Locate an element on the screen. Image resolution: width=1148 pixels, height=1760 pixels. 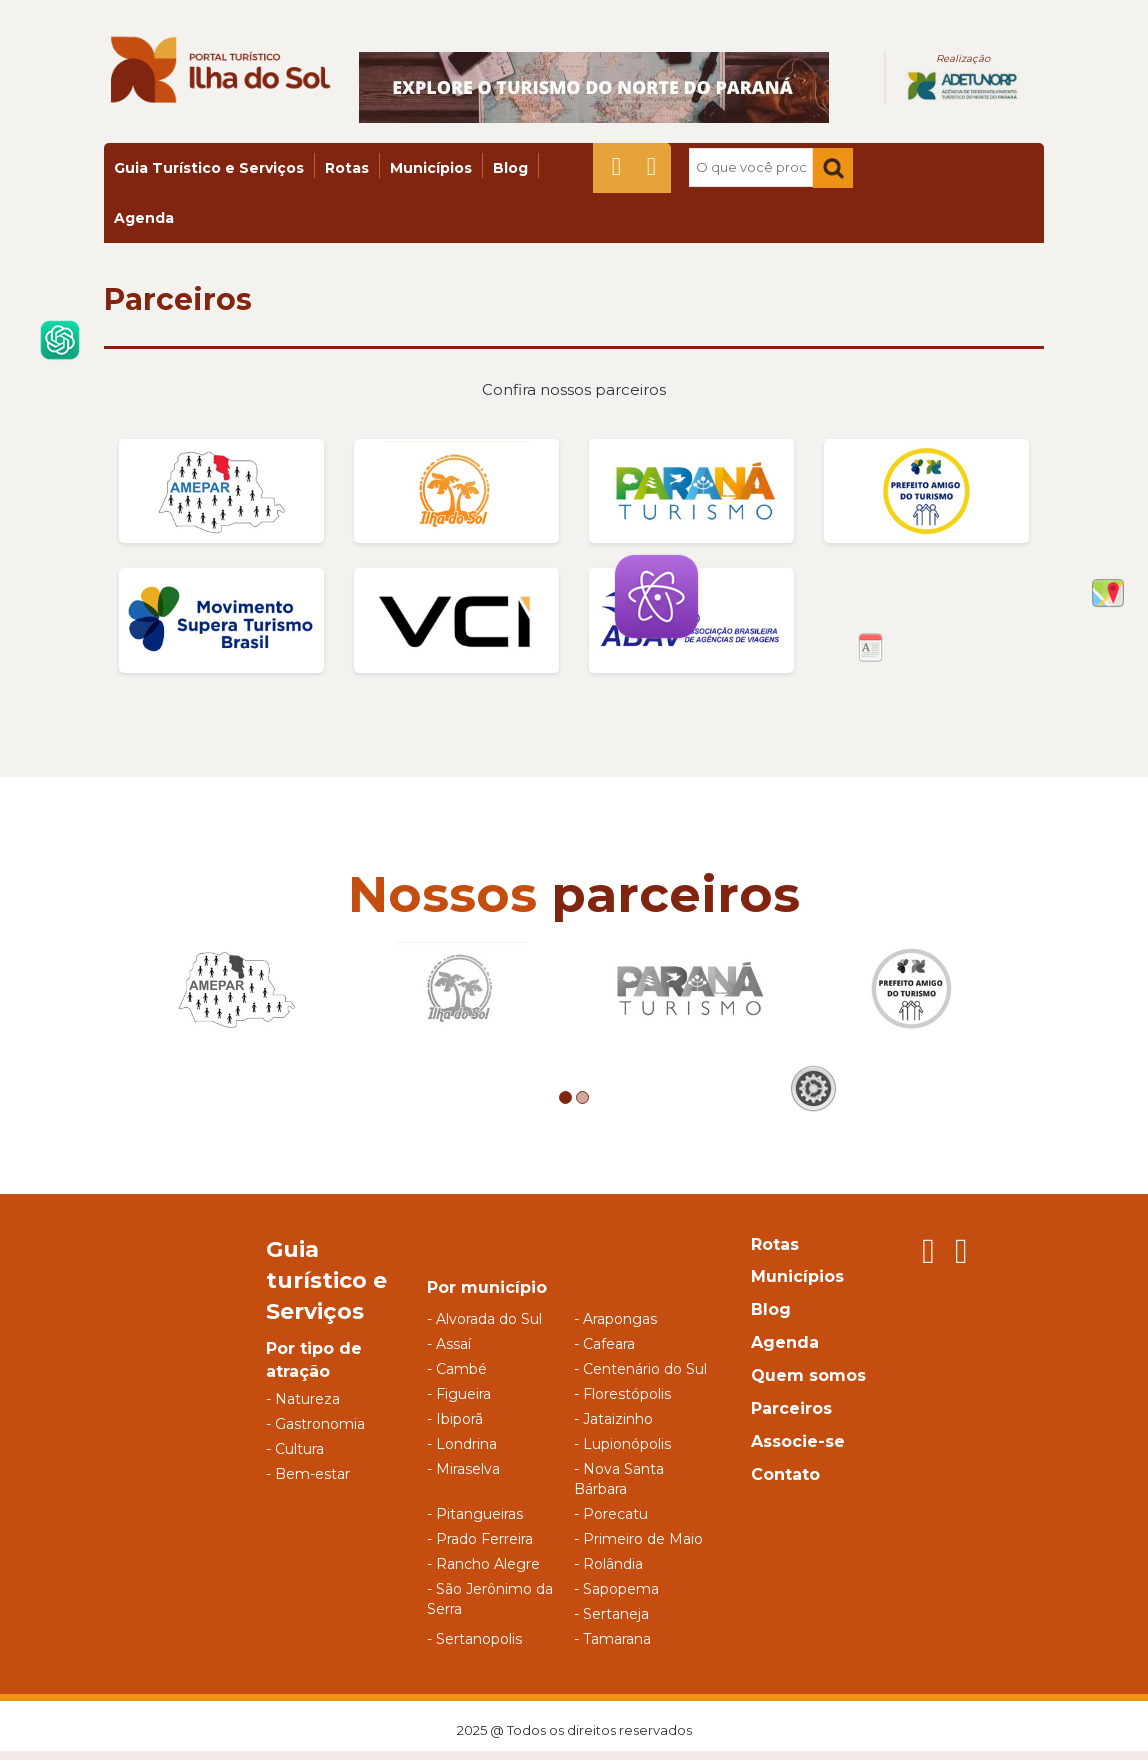
view or edit document properties is located at coordinates (813, 1088).